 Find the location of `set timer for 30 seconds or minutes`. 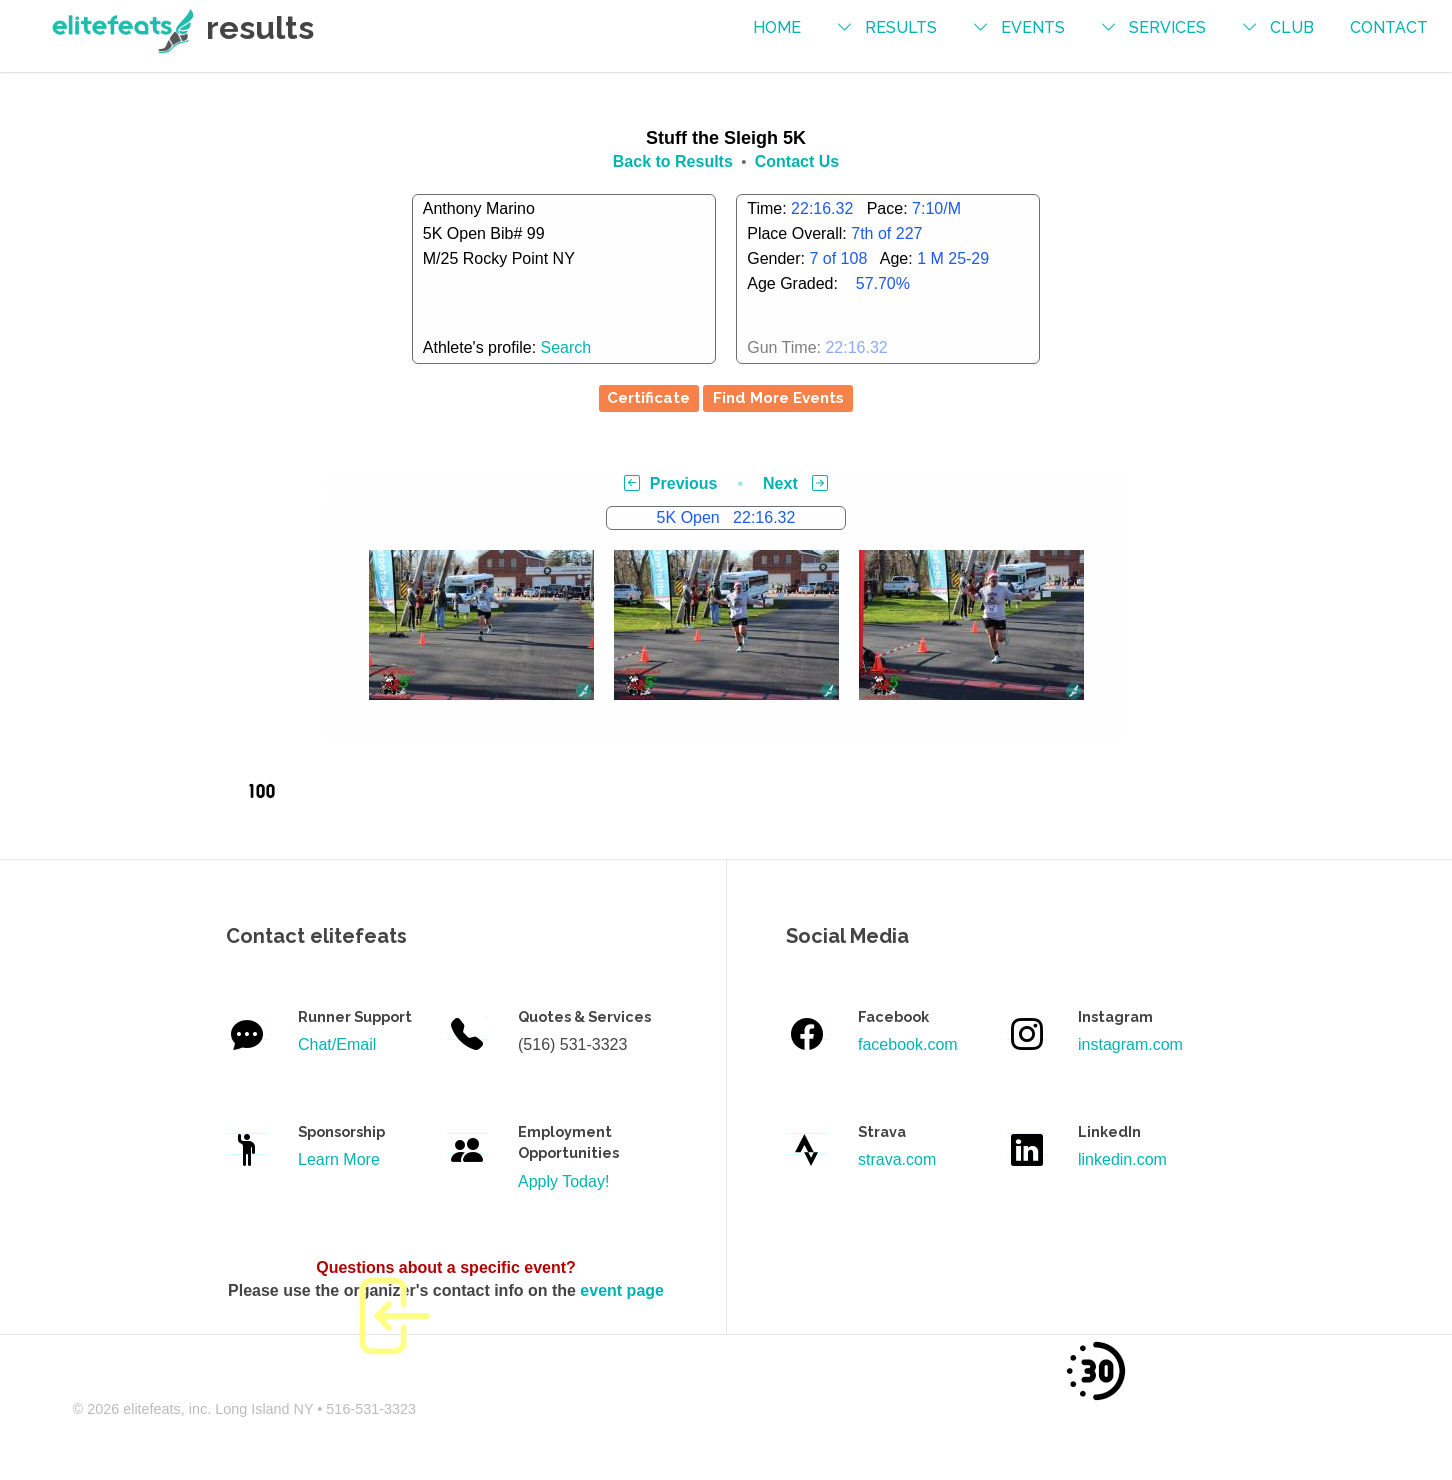

set timer for 30 seconds or minutes is located at coordinates (1096, 1371).